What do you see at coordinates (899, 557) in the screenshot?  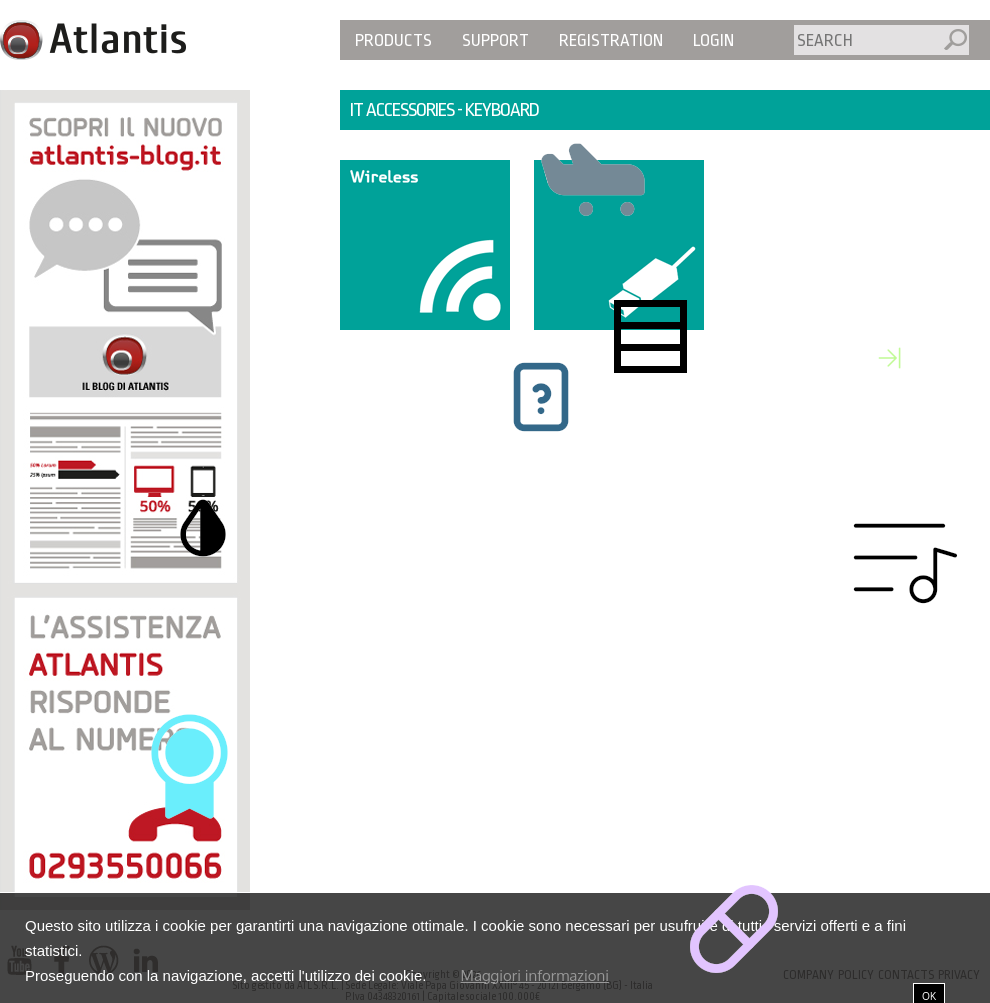 I see `view your music playlist` at bounding box center [899, 557].